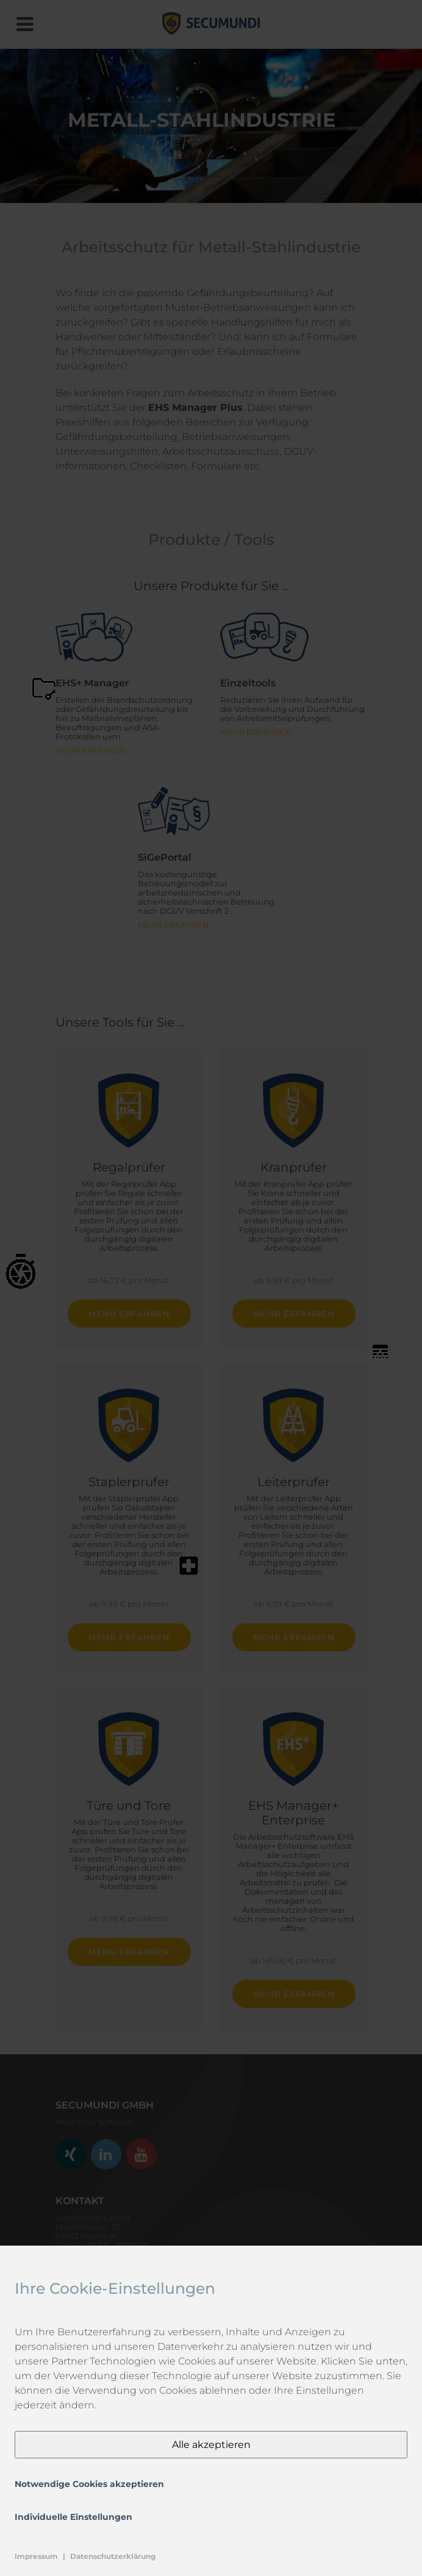 This screenshot has height=2576, width=422. I want to click on adjust text line spacing or density, so click(380, 1351).